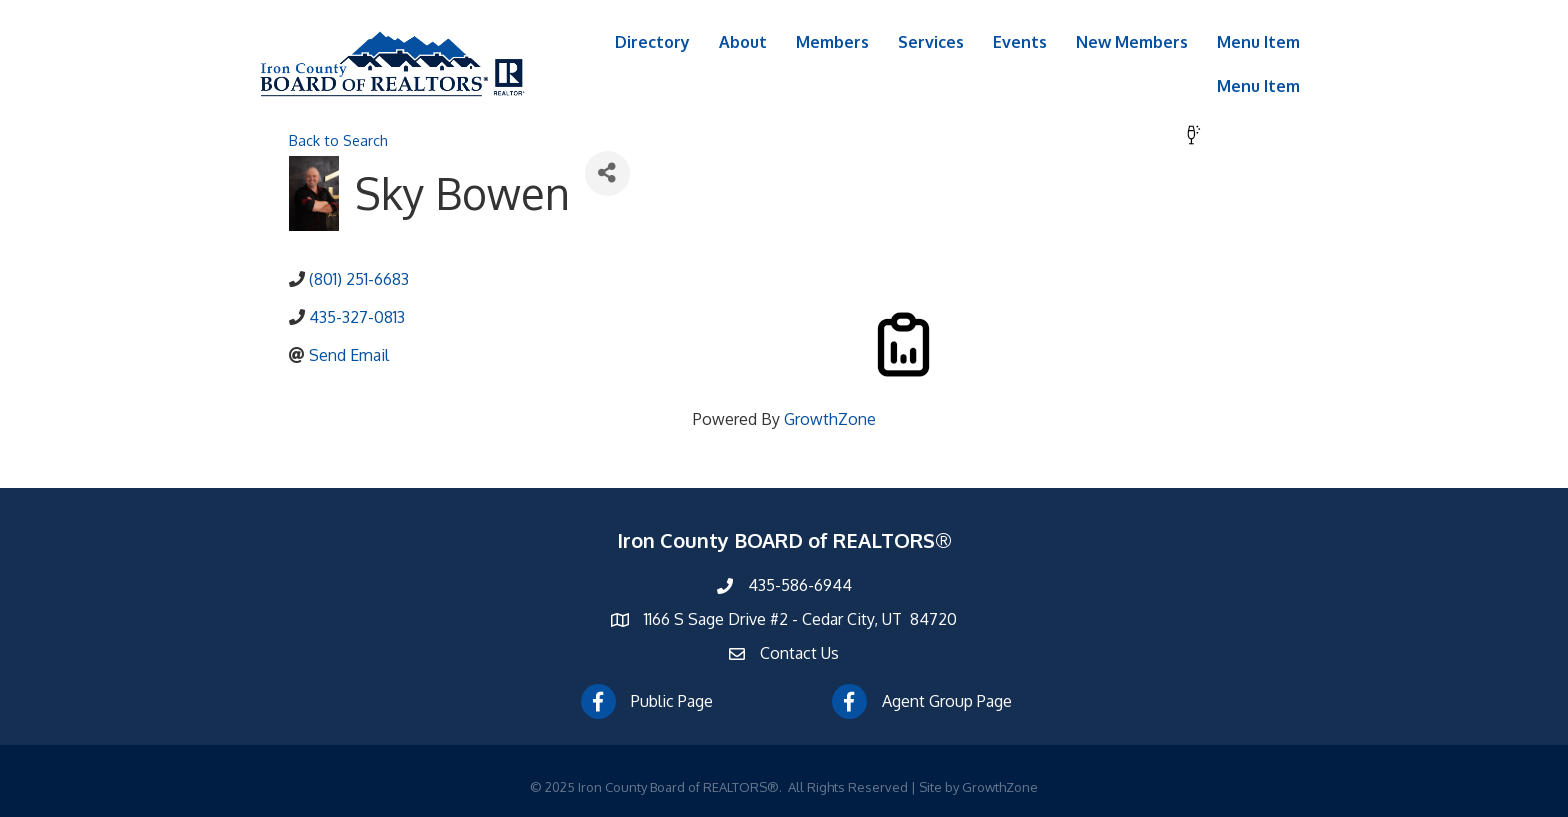 The height and width of the screenshot is (817, 1568). I want to click on celebrate an achievement or milestone, so click(1192, 135).